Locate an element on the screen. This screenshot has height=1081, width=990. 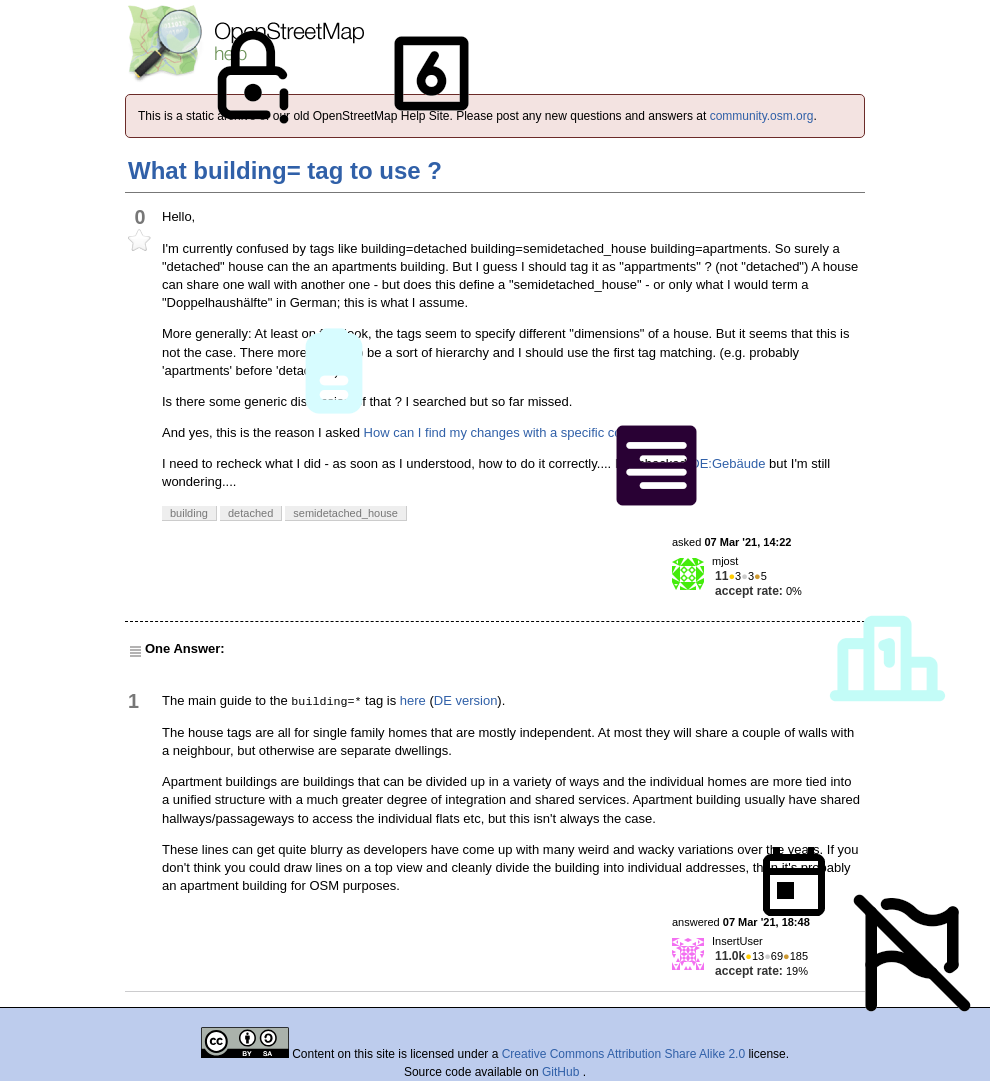
select or input the number six is located at coordinates (431, 73).